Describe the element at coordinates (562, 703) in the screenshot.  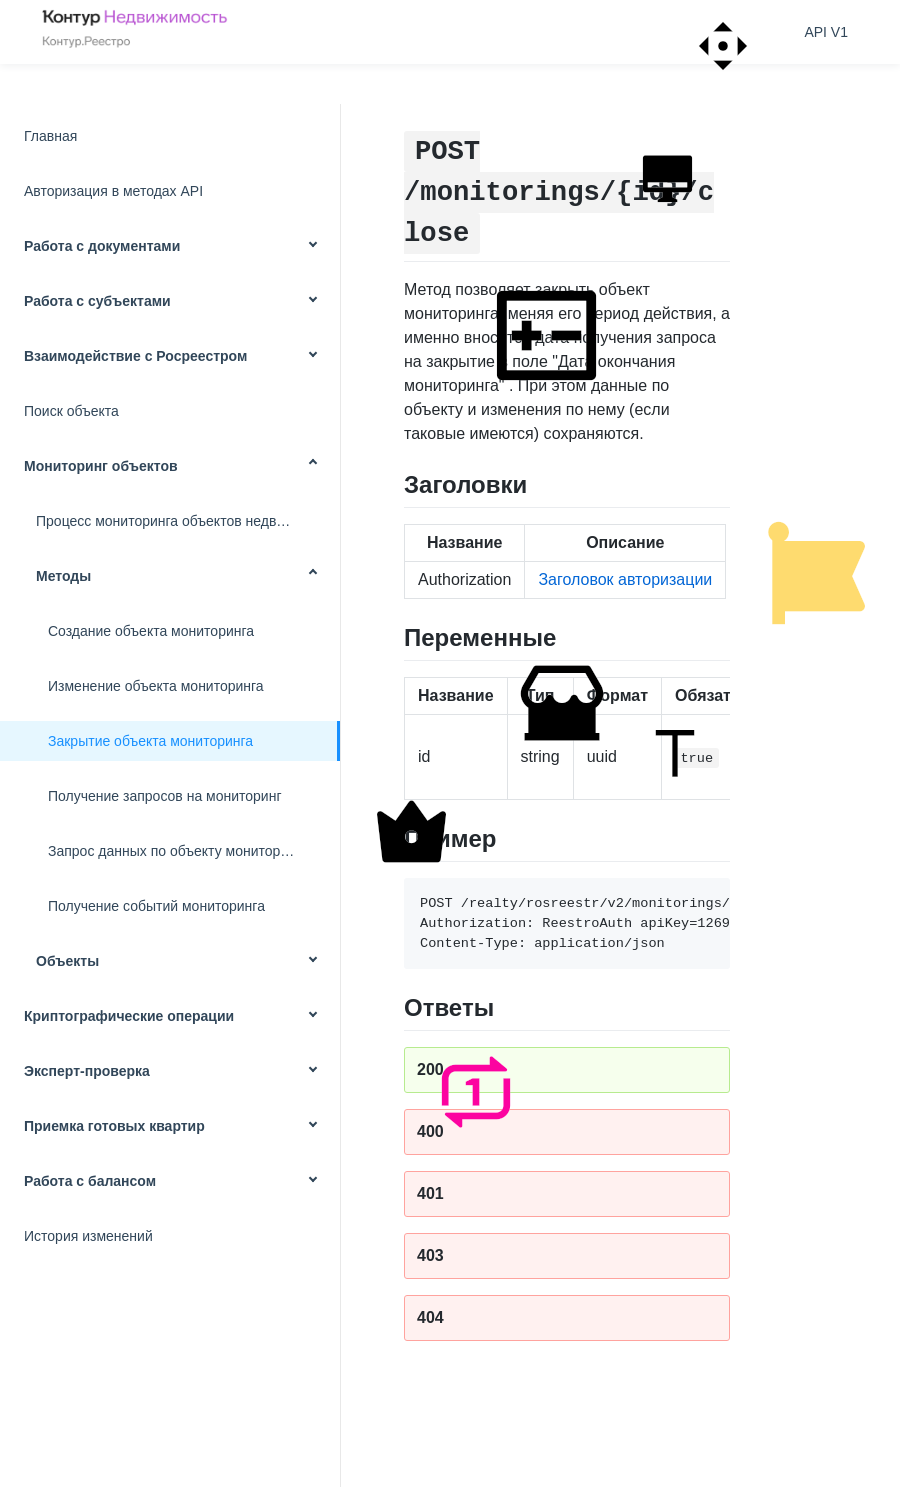
I see `open the store or marketplace` at that location.